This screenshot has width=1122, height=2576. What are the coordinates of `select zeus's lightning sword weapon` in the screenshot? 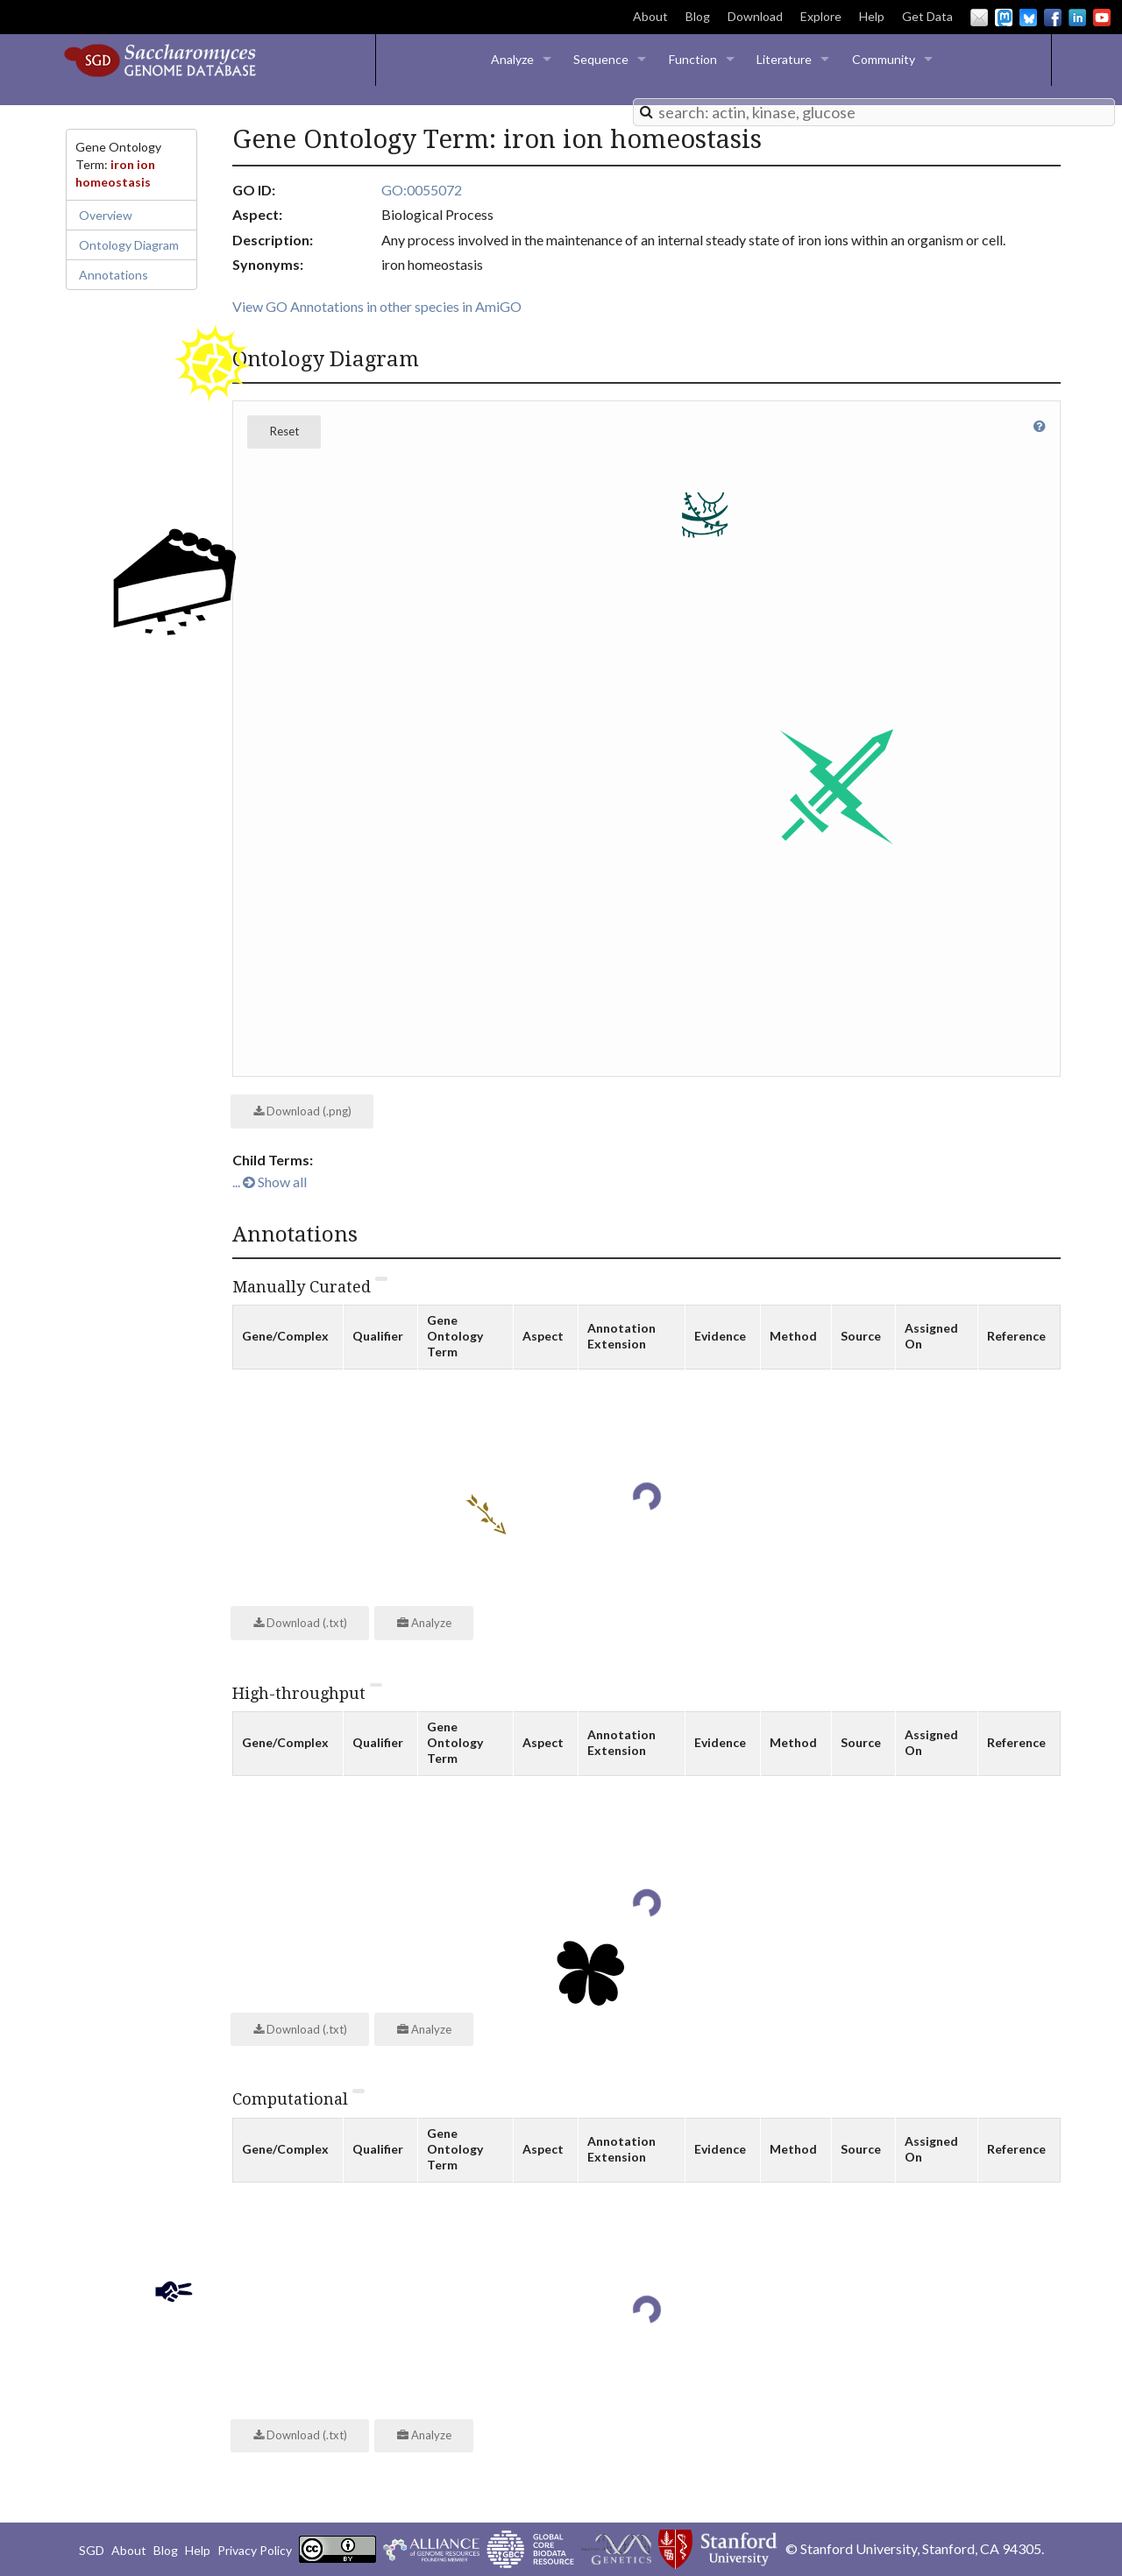 It's located at (835, 786).